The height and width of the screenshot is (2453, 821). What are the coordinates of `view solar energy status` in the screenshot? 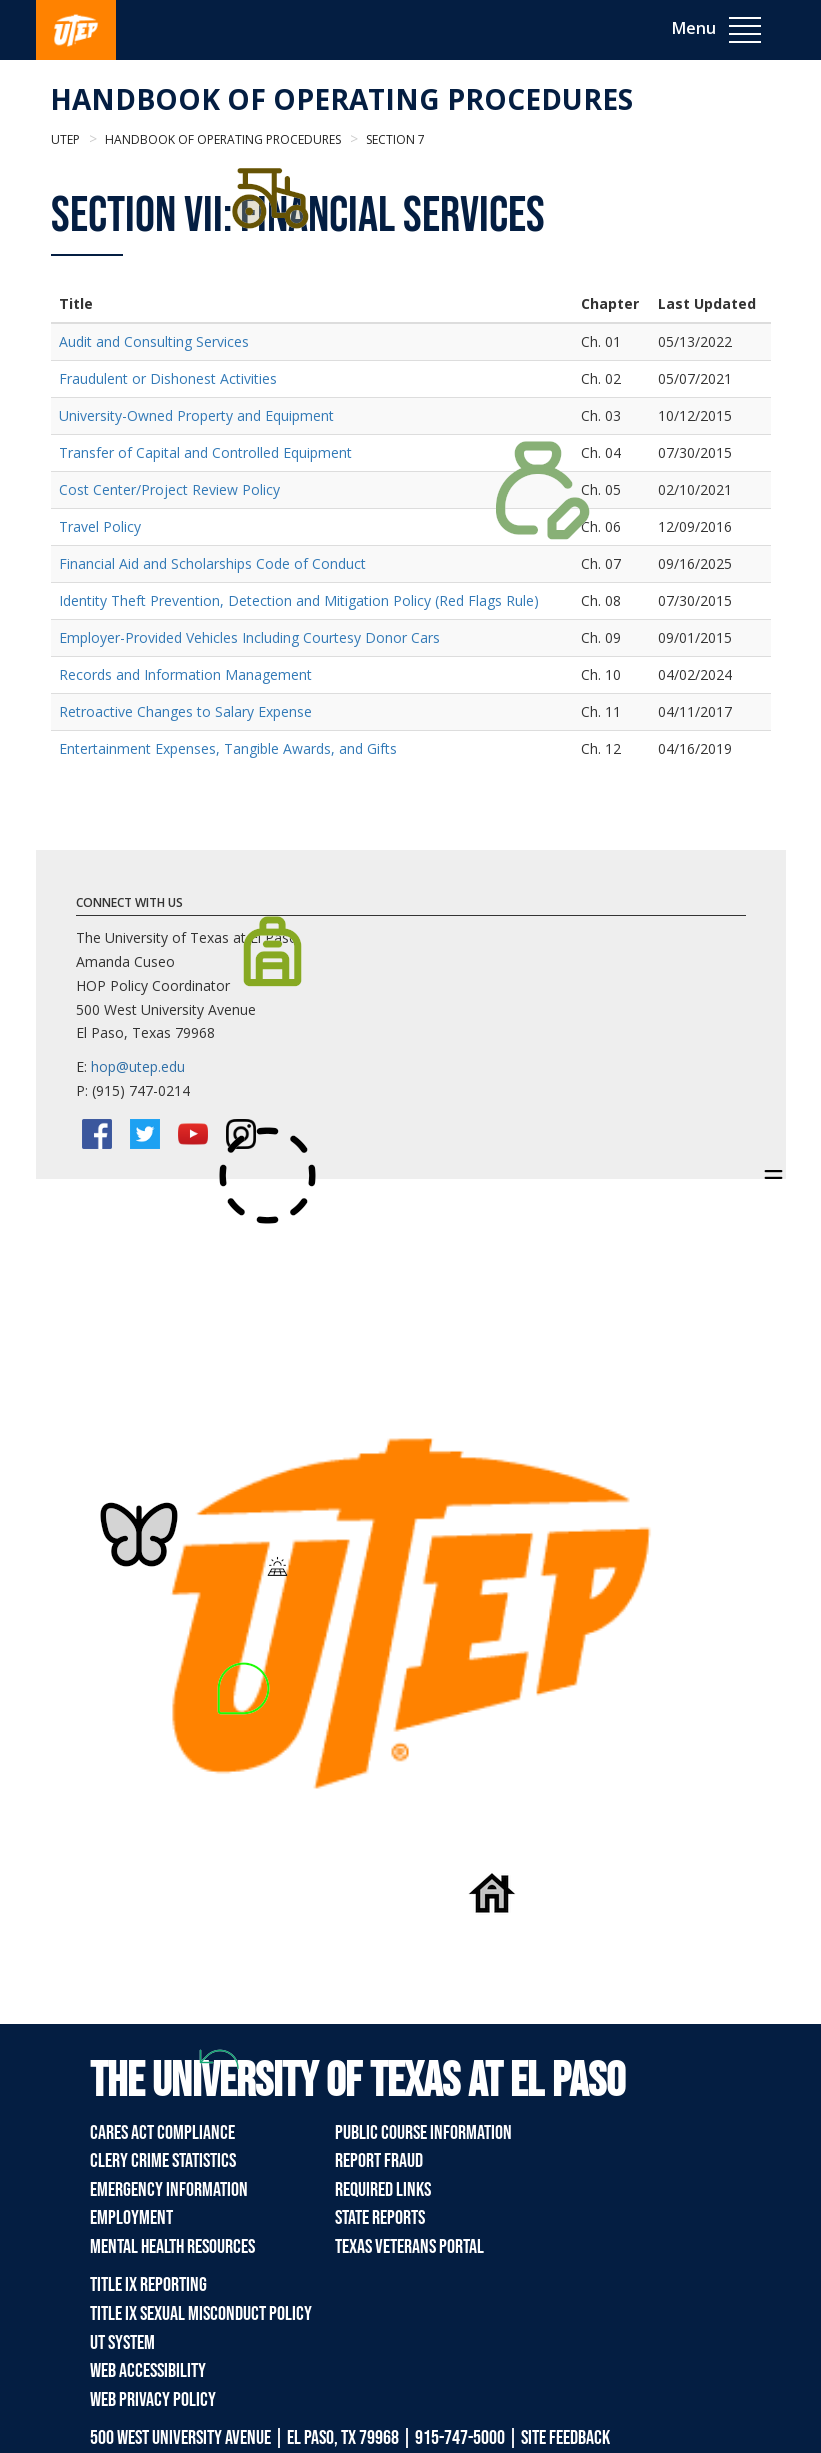 It's located at (277, 1567).